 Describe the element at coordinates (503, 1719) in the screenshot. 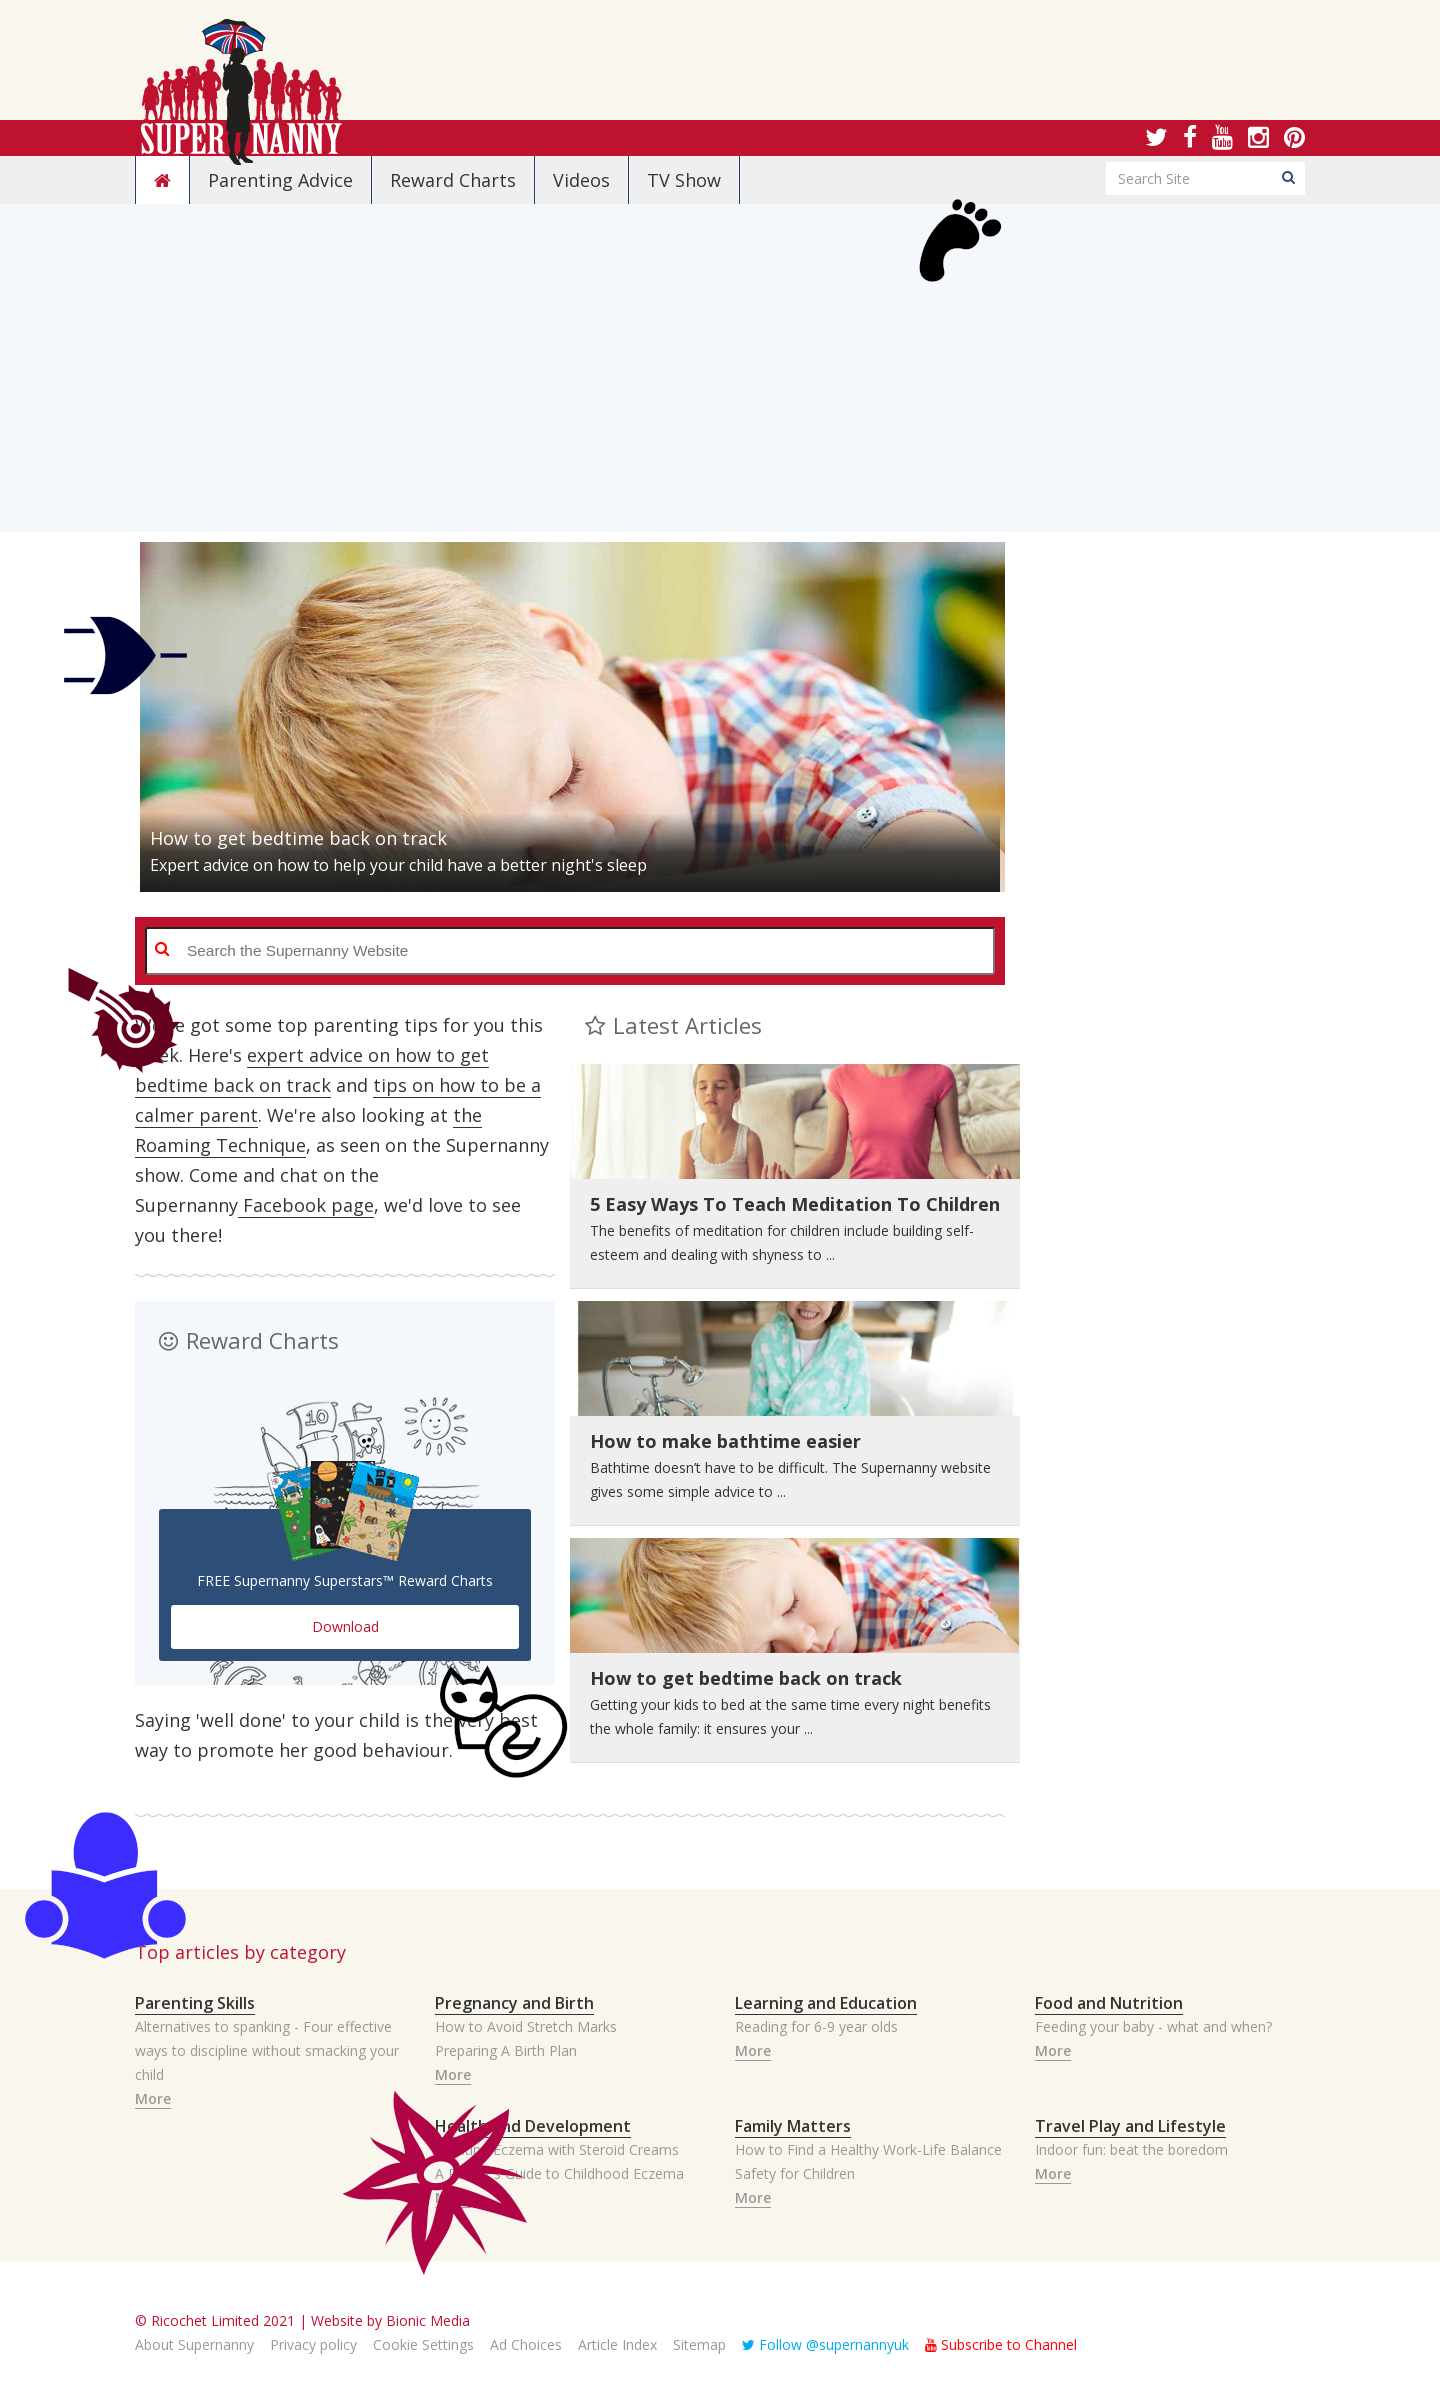

I see `decorative cat icon for pet-related content` at that location.